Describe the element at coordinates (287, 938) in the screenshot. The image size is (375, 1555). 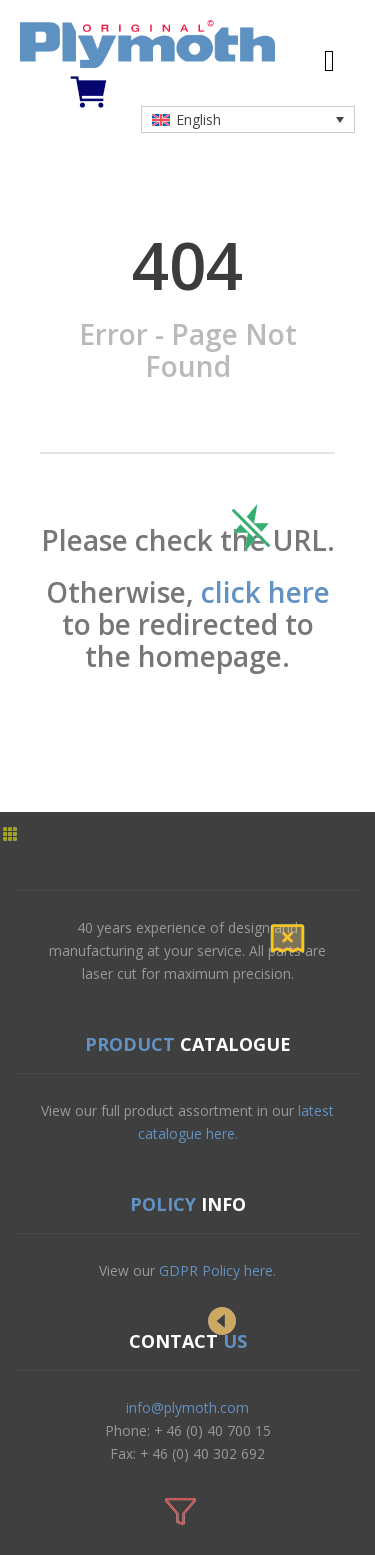
I see `cancel or void a receipt` at that location.